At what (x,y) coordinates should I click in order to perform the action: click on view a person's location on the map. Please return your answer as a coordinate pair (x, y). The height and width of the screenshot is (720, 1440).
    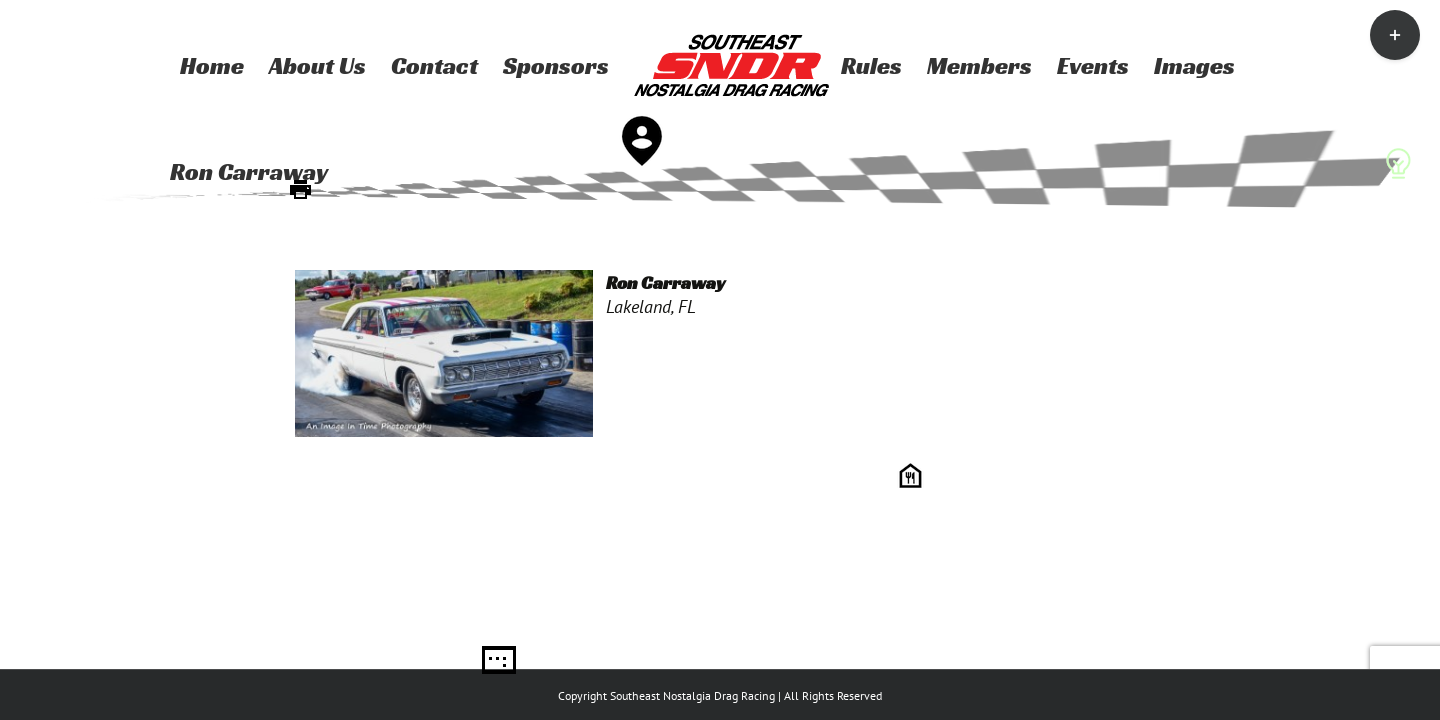
    Looking at the image, I should click on (642, 141).